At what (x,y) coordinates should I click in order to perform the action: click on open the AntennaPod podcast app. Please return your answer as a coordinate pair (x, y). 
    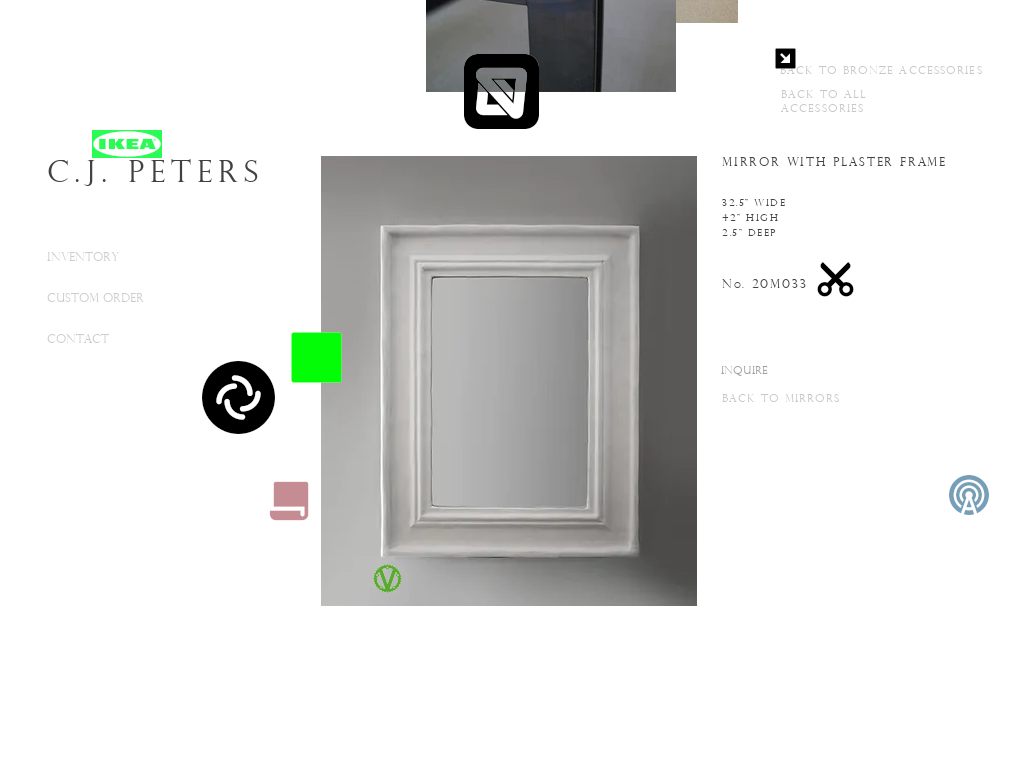
    Looking at the image, I should click on (969, 495).